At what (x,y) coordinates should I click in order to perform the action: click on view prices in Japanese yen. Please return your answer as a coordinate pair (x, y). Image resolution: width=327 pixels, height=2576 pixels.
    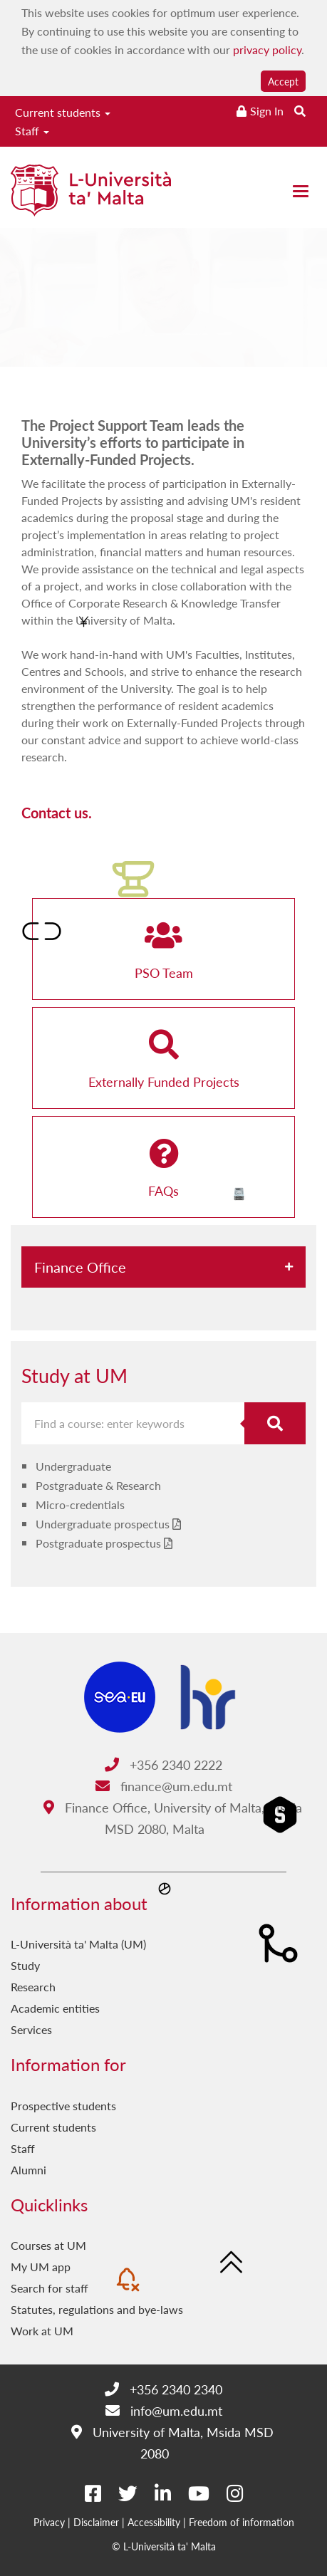
    Looking at the image, I should click on (83, 621).